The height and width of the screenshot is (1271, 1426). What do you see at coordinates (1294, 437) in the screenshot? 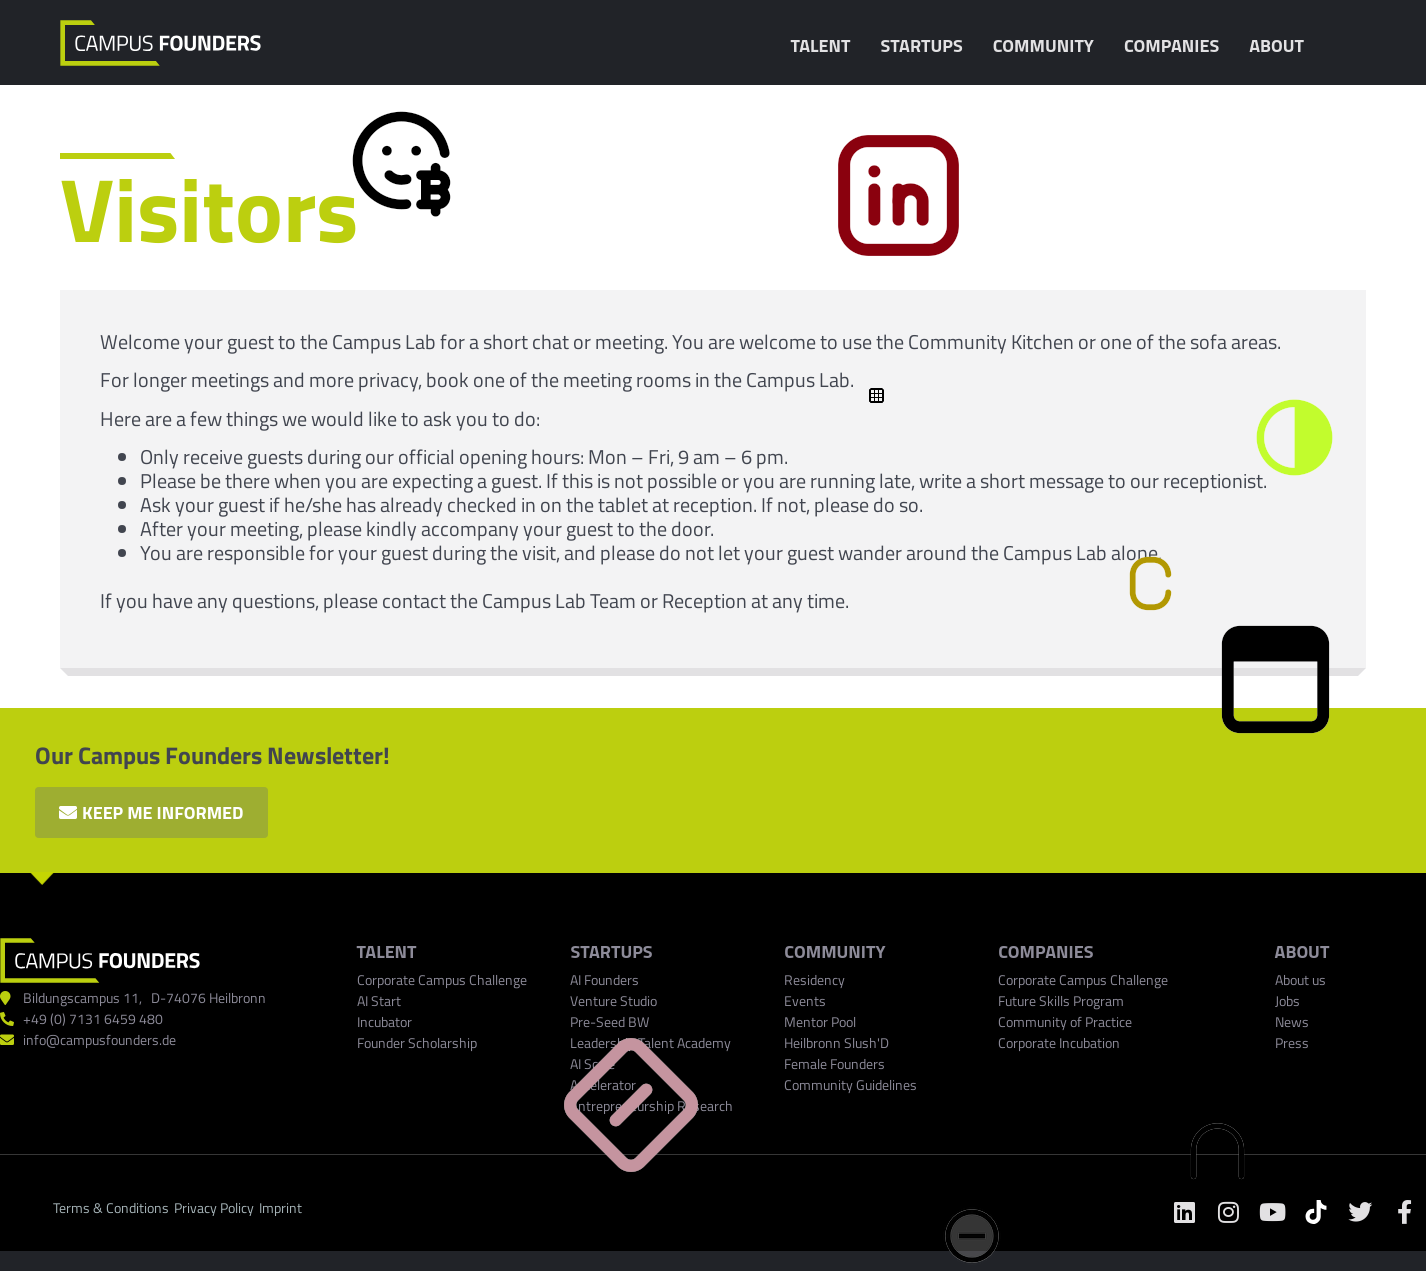
I see `adjust display brightness to 50%` at bounding box center [1294, 437].